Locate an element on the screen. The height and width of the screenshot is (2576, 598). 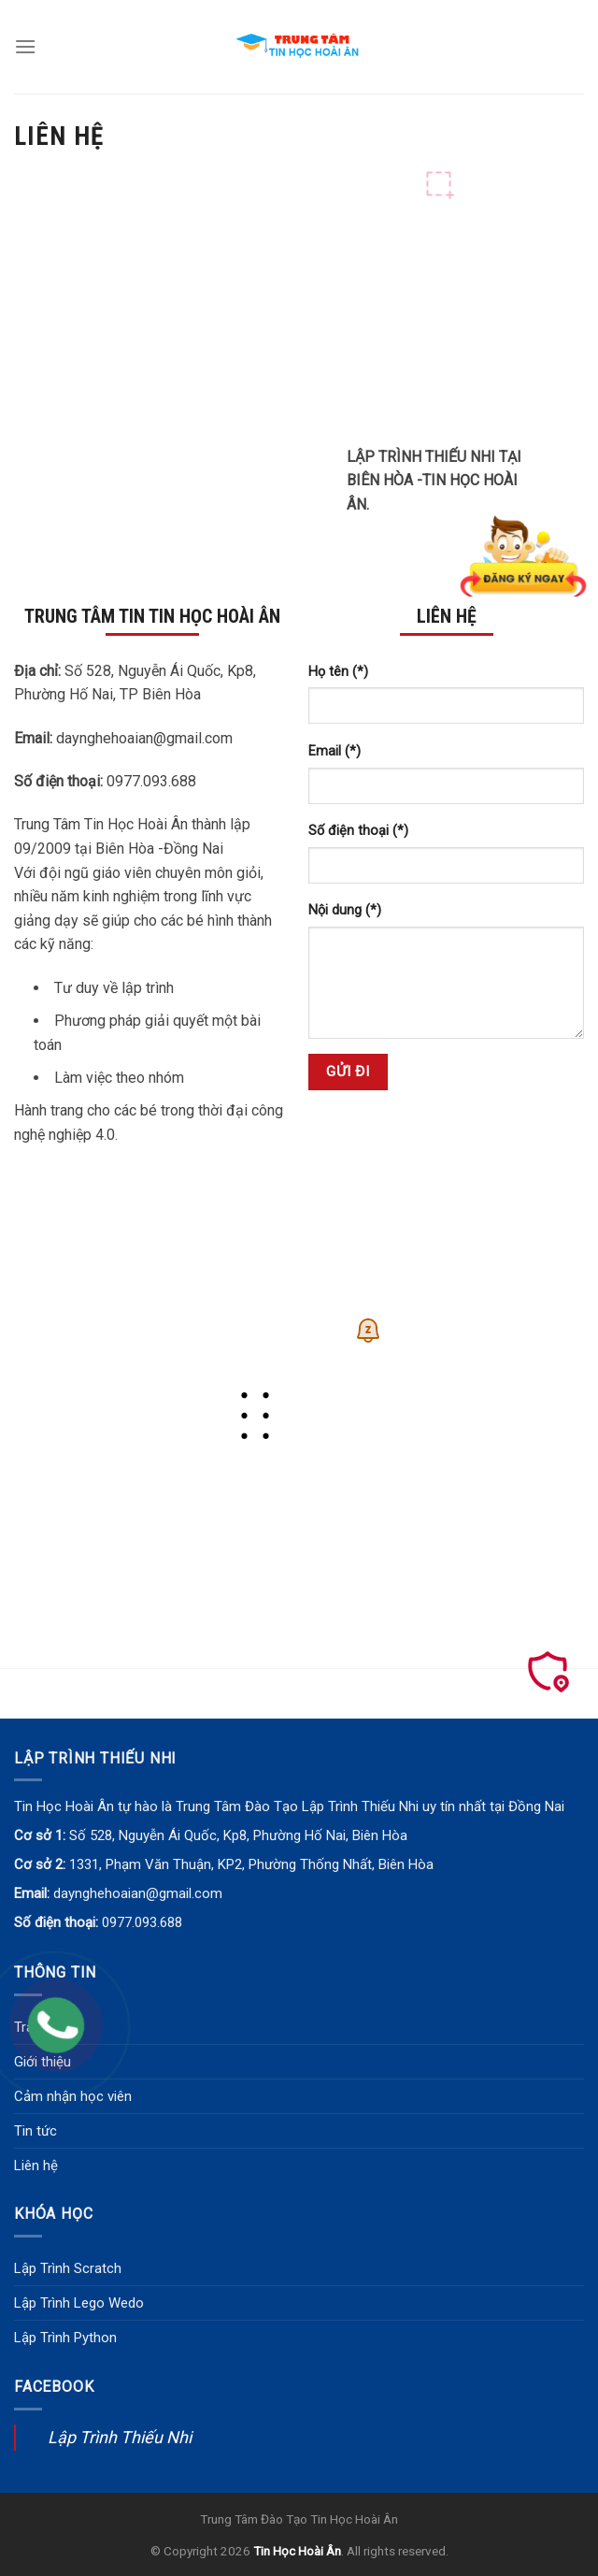
add to current selection is located at coordinates (438, 183).